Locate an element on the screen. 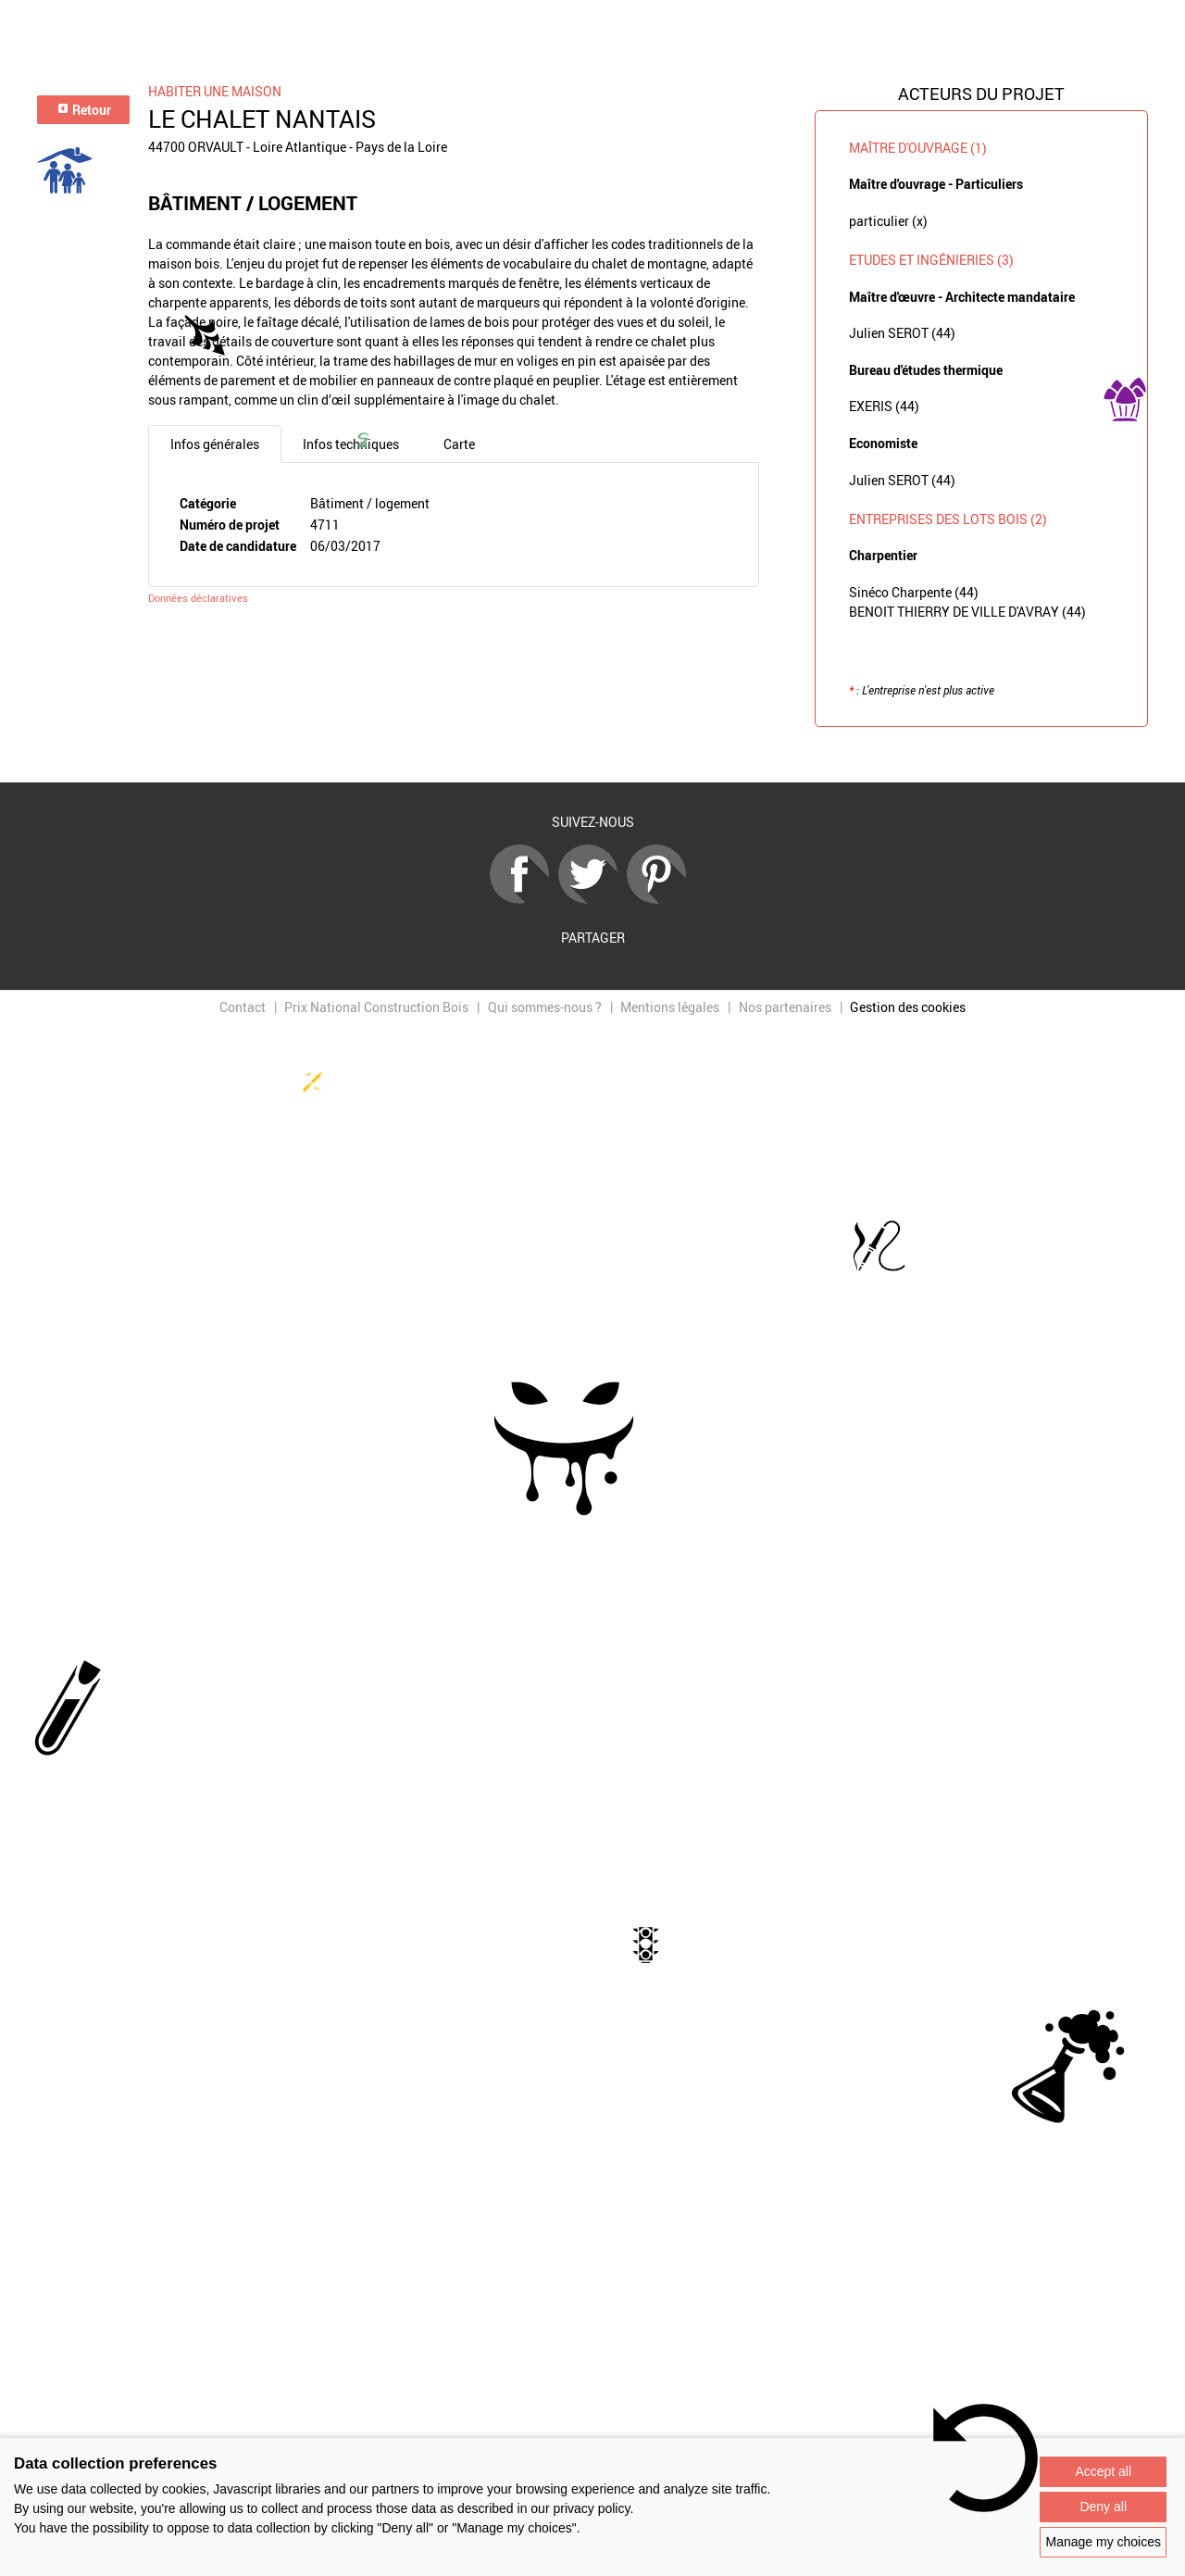 The height and width of the screenshot is (2576, 1185). launch projectile weapon in game is located at coordinates (205, 335).